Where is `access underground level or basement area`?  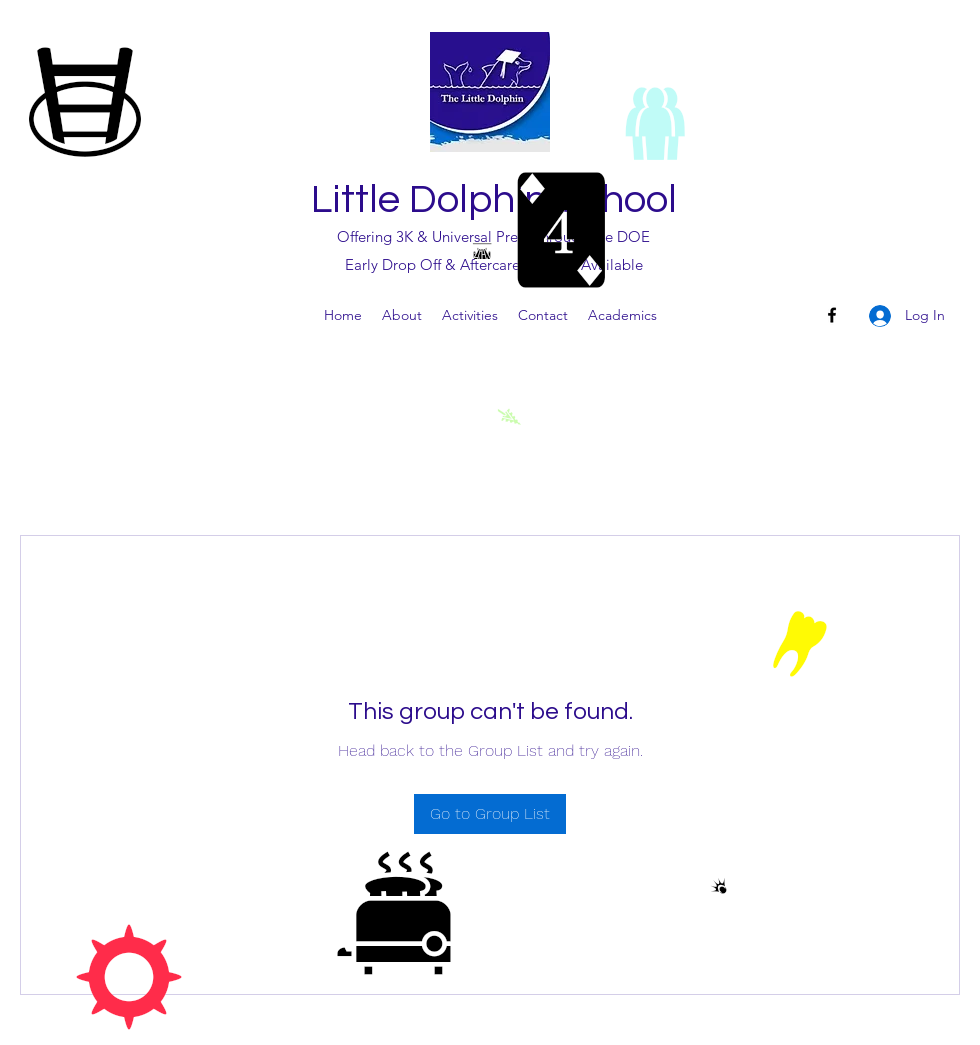
access underground level or basement area is located at coordinates (85, 101).